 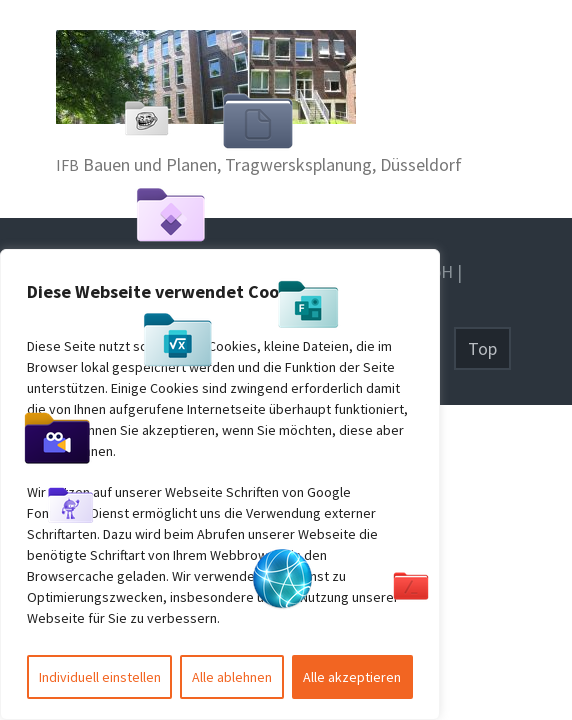 What do you see at coordinates (308, 306) in the screenshot?
I see `folder containing Microsoft Forms files` at bounding box center [308, 306].